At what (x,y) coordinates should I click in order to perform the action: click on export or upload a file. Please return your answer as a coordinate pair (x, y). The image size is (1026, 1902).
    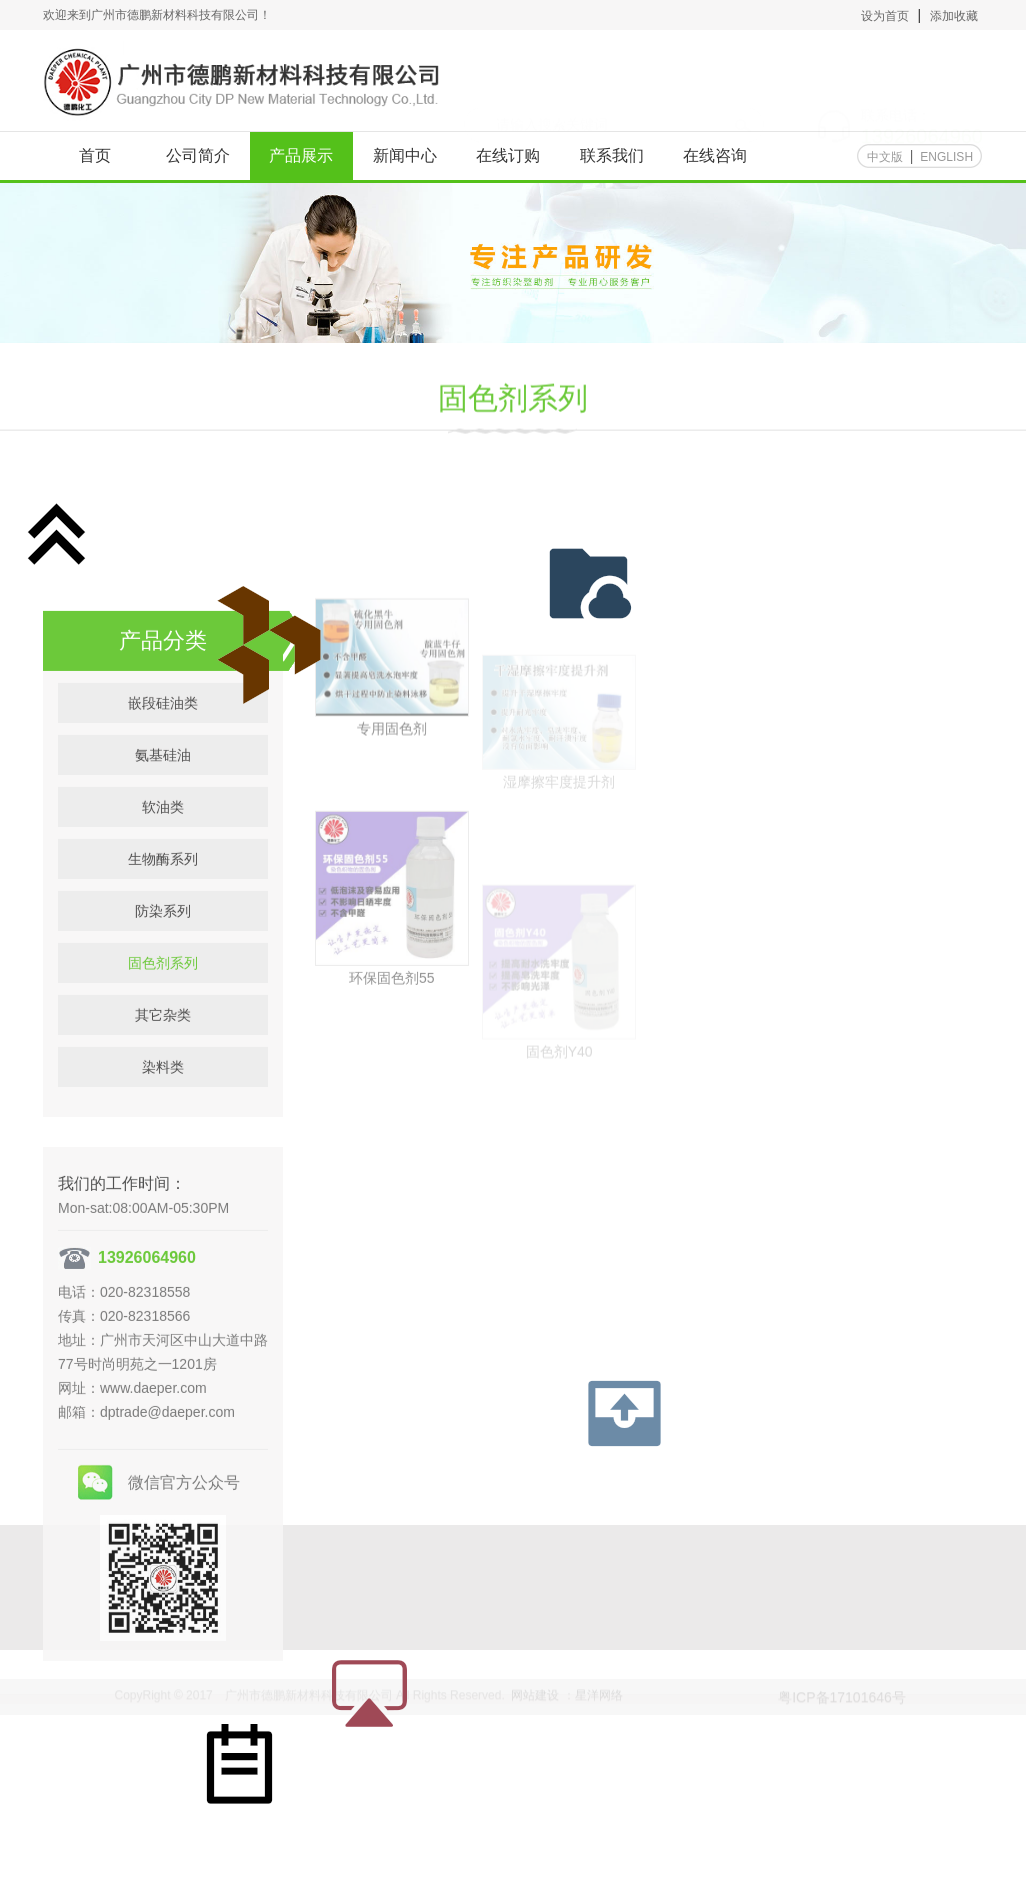
    Looking at the image, I should click on (624, 1413).